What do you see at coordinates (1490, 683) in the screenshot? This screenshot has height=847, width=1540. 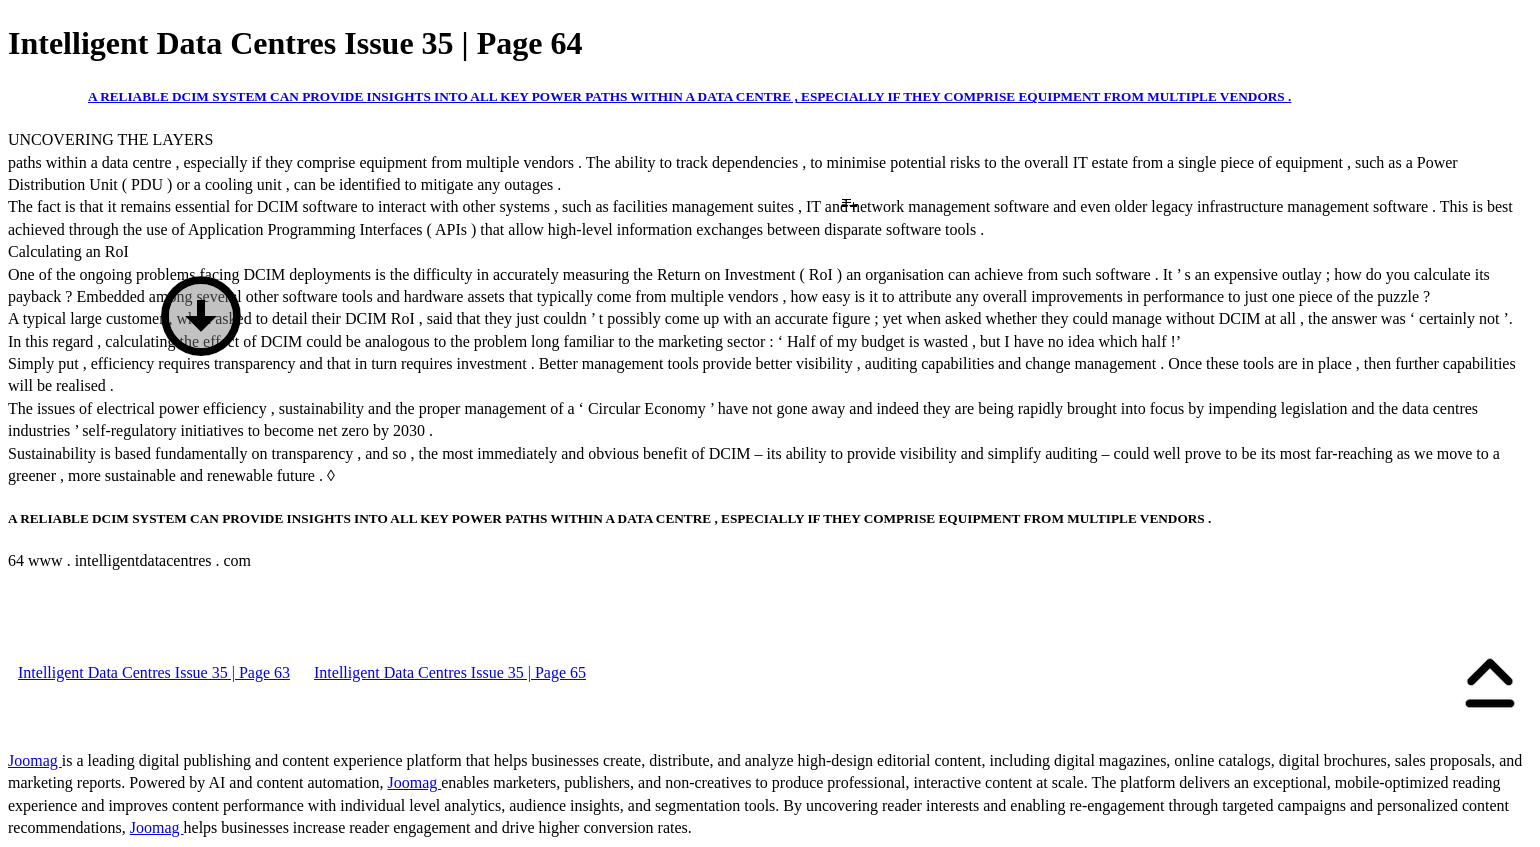 I see `toggle caps lock on keyboard` at bounding box center [1490, 683].